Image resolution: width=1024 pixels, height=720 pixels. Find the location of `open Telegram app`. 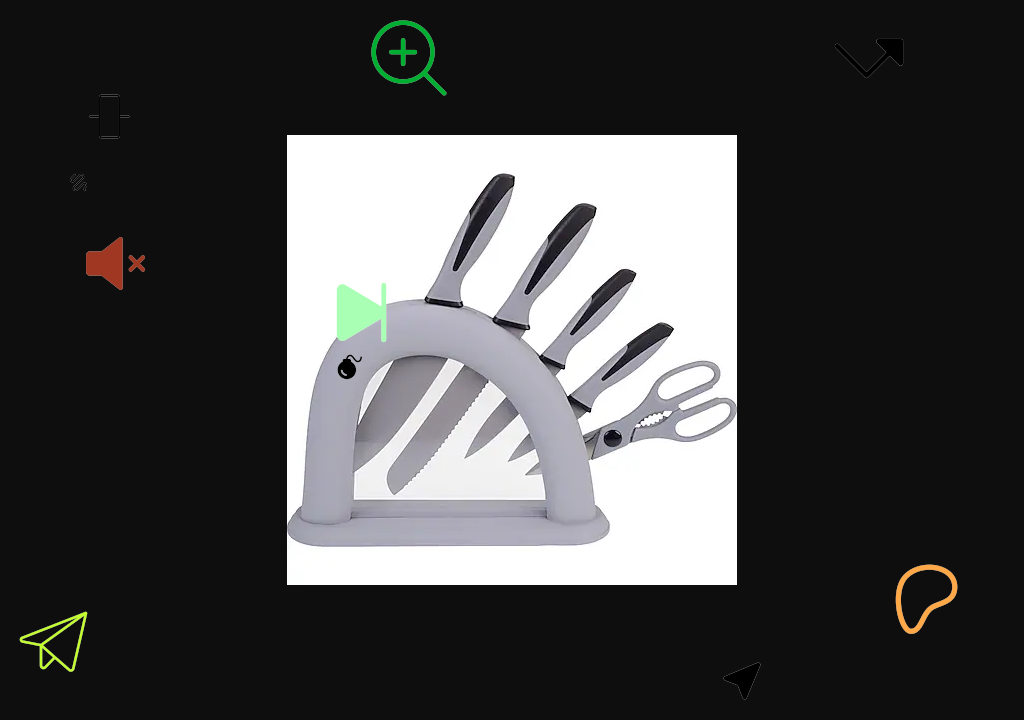

open Telegram app is located at coordinates (56, 643).